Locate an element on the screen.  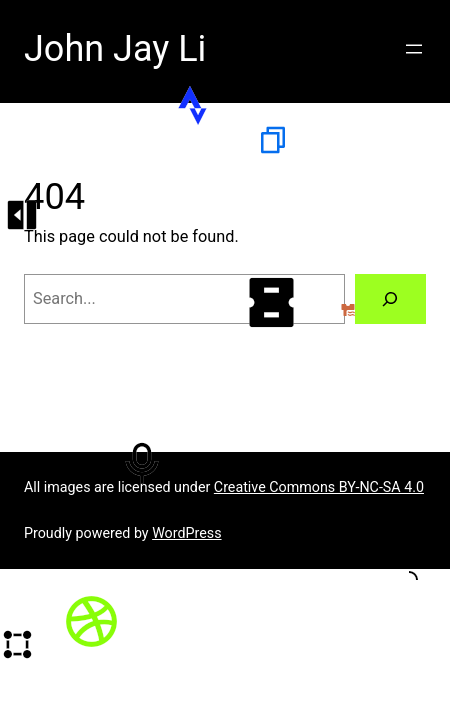
copy file to clipboard is located at coordinates (273, 140).